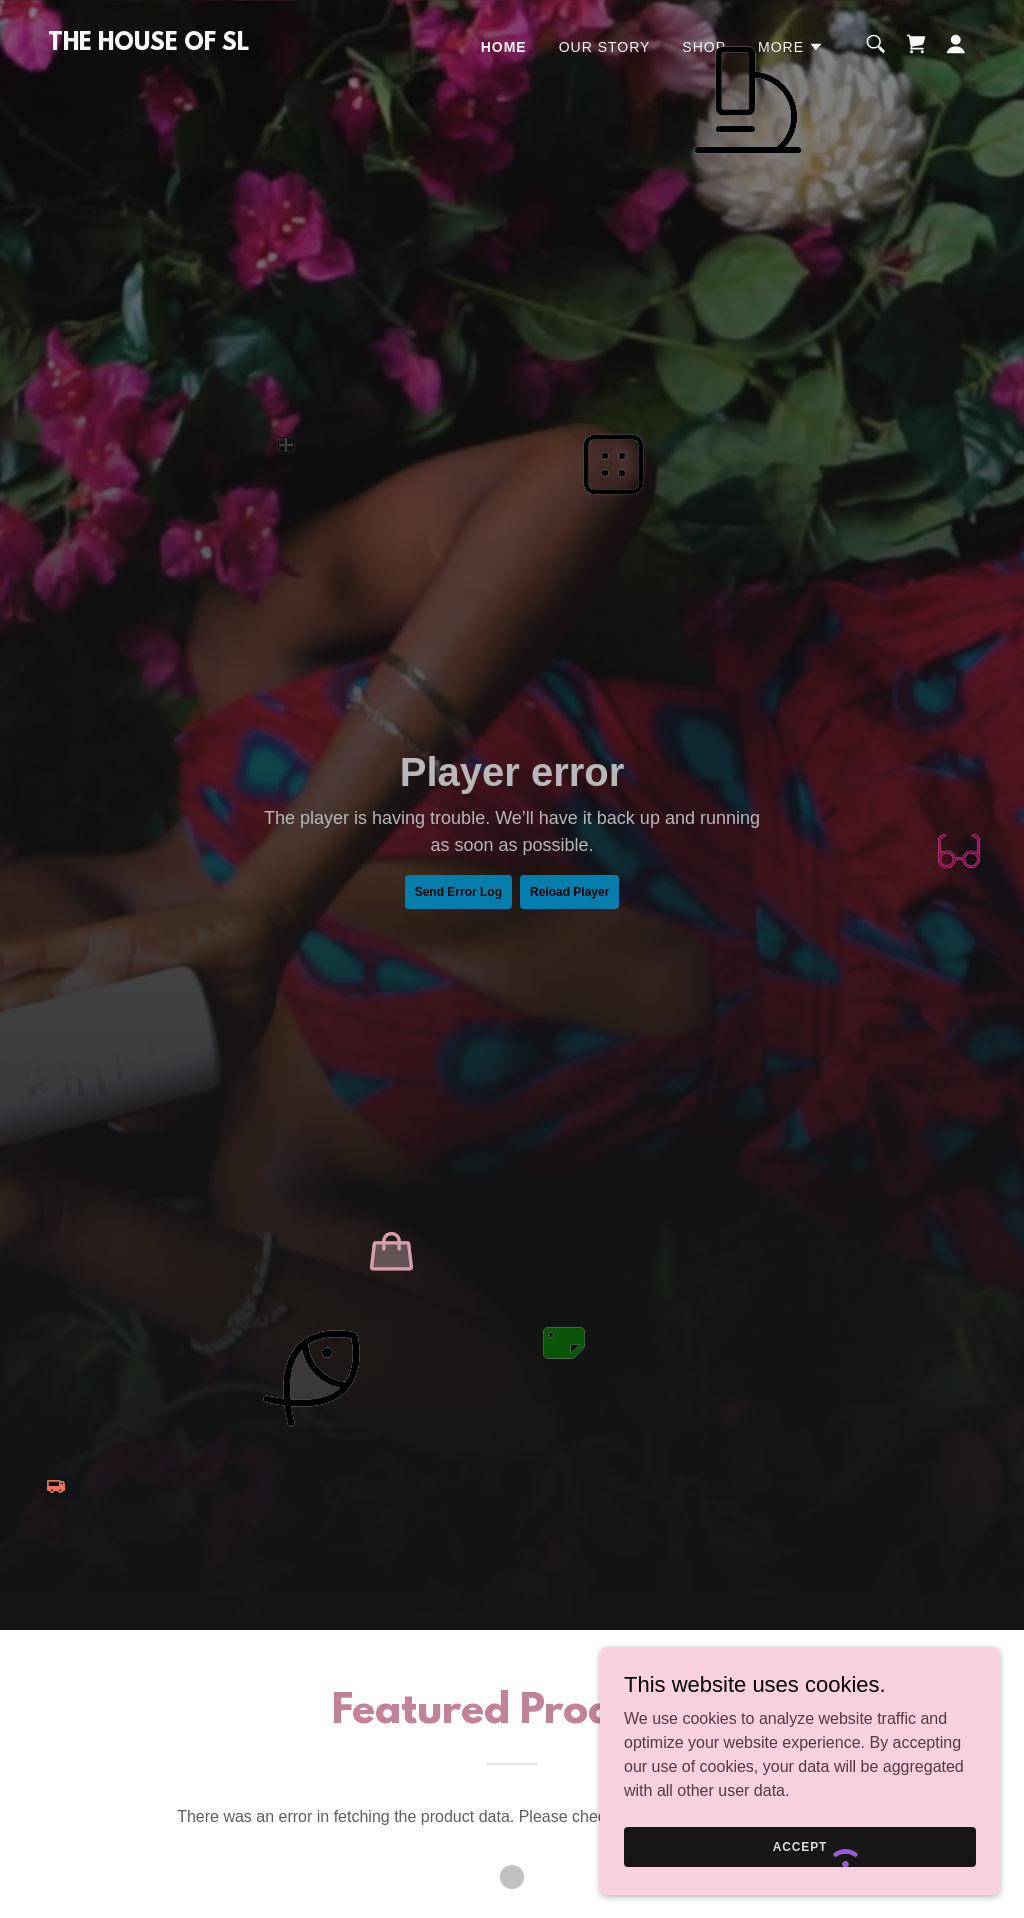 The height and width of the screenshot is (1918, 1024). I want to click on indicates tarp or cover item, so click(564, 1343).